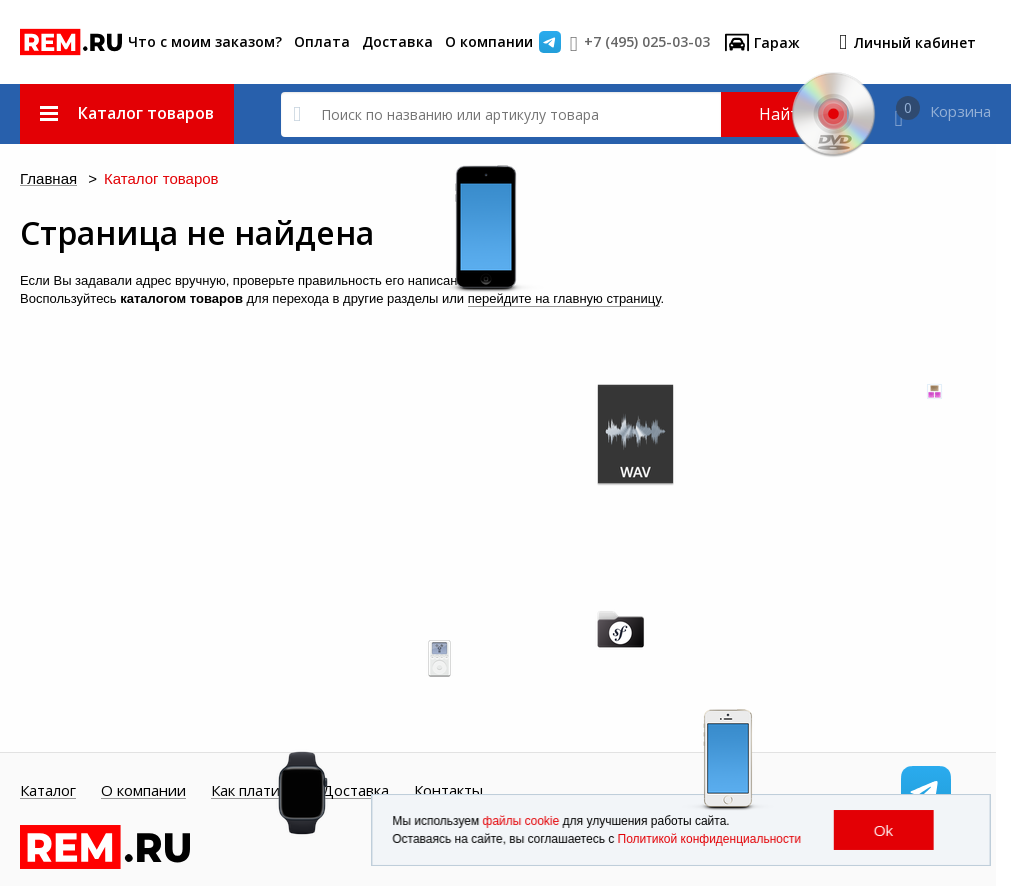 Image resolution: width=1011 pixels, height=886 pixels. I want to click on iPod Touch device connected to your computer, so click(486, 229).